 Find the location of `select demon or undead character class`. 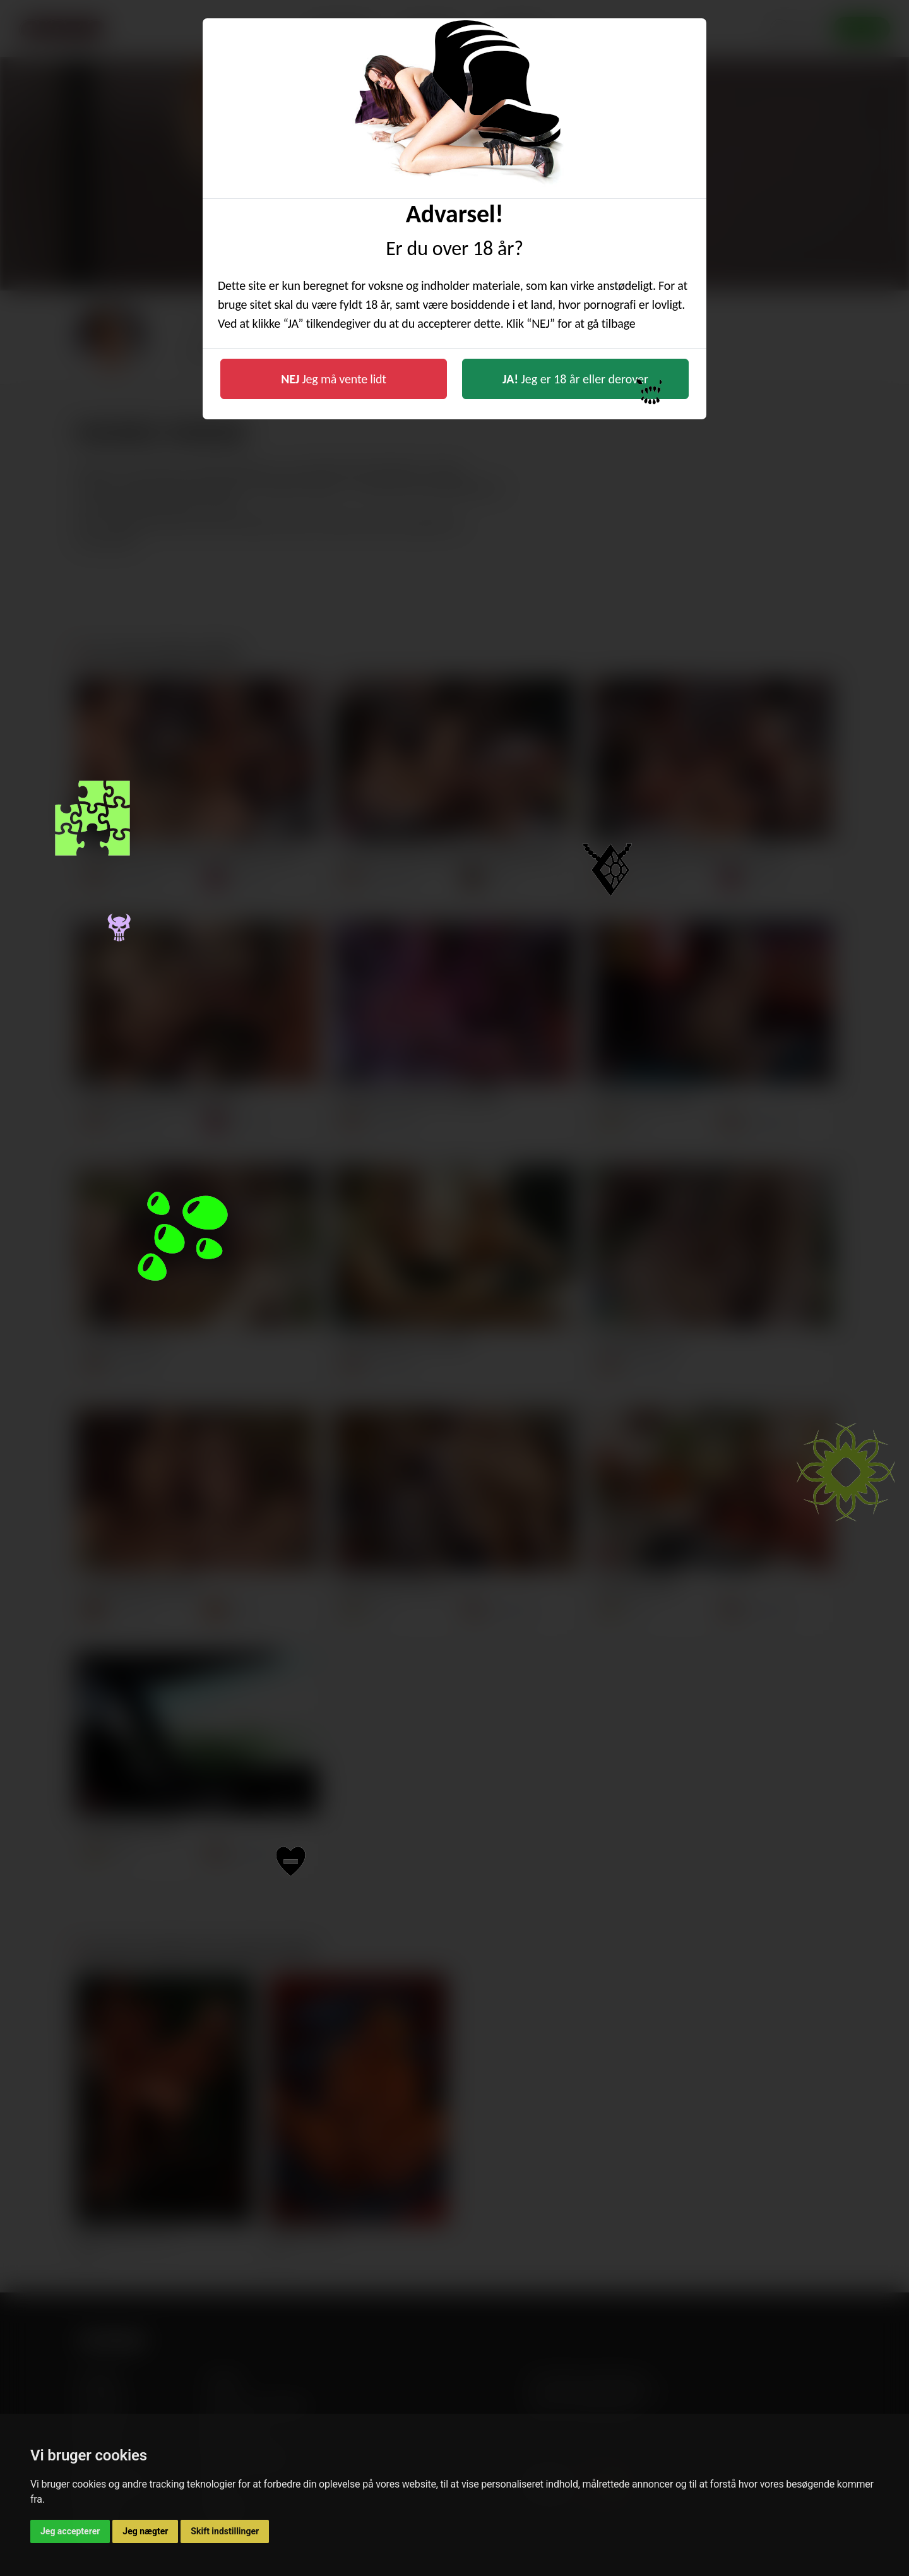

select demon or undead character class is located at coordinates (119, 927).